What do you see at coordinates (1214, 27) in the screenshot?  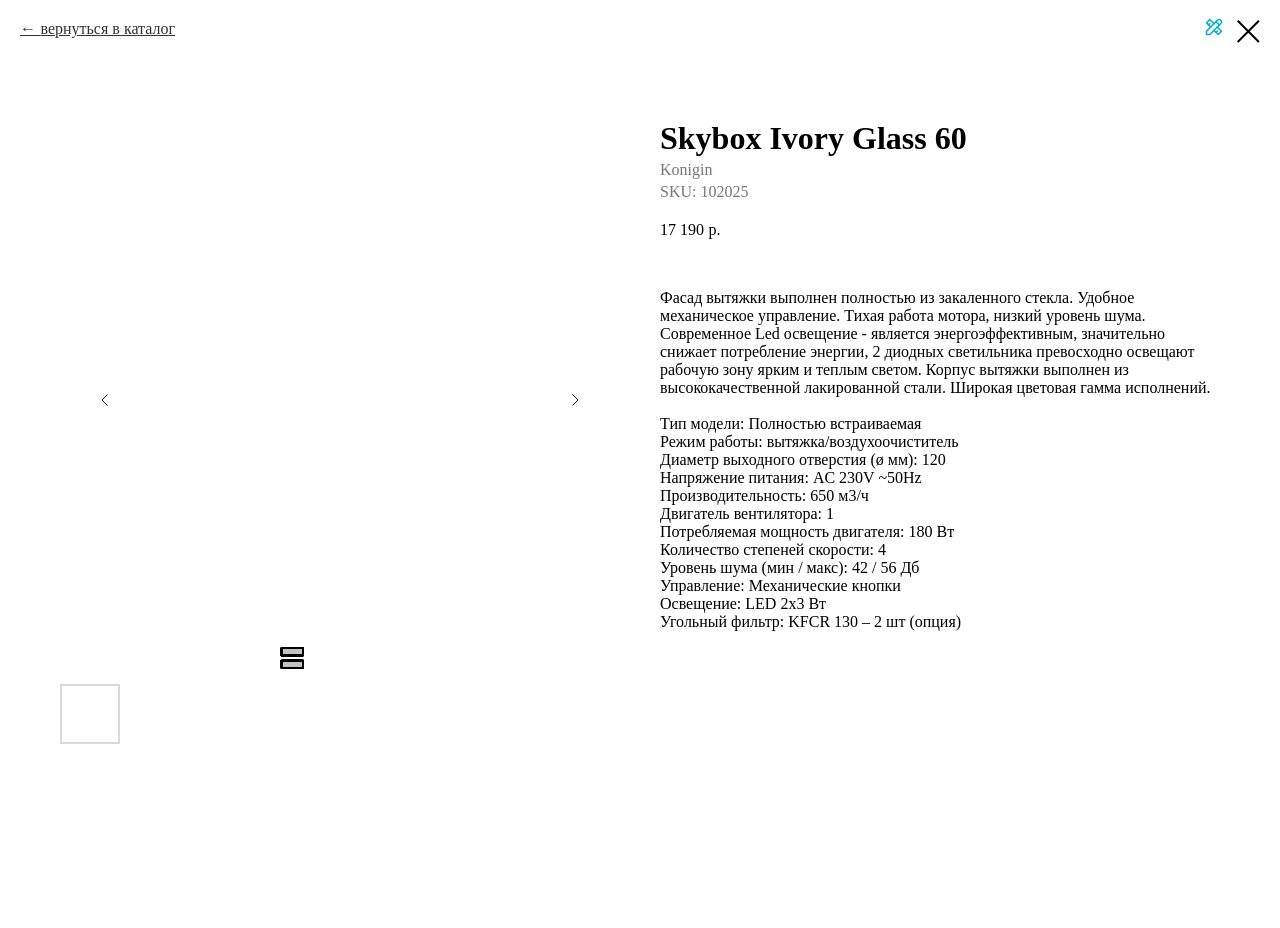 I see `access settings or configuration options` at bounding box center [1214, 27].